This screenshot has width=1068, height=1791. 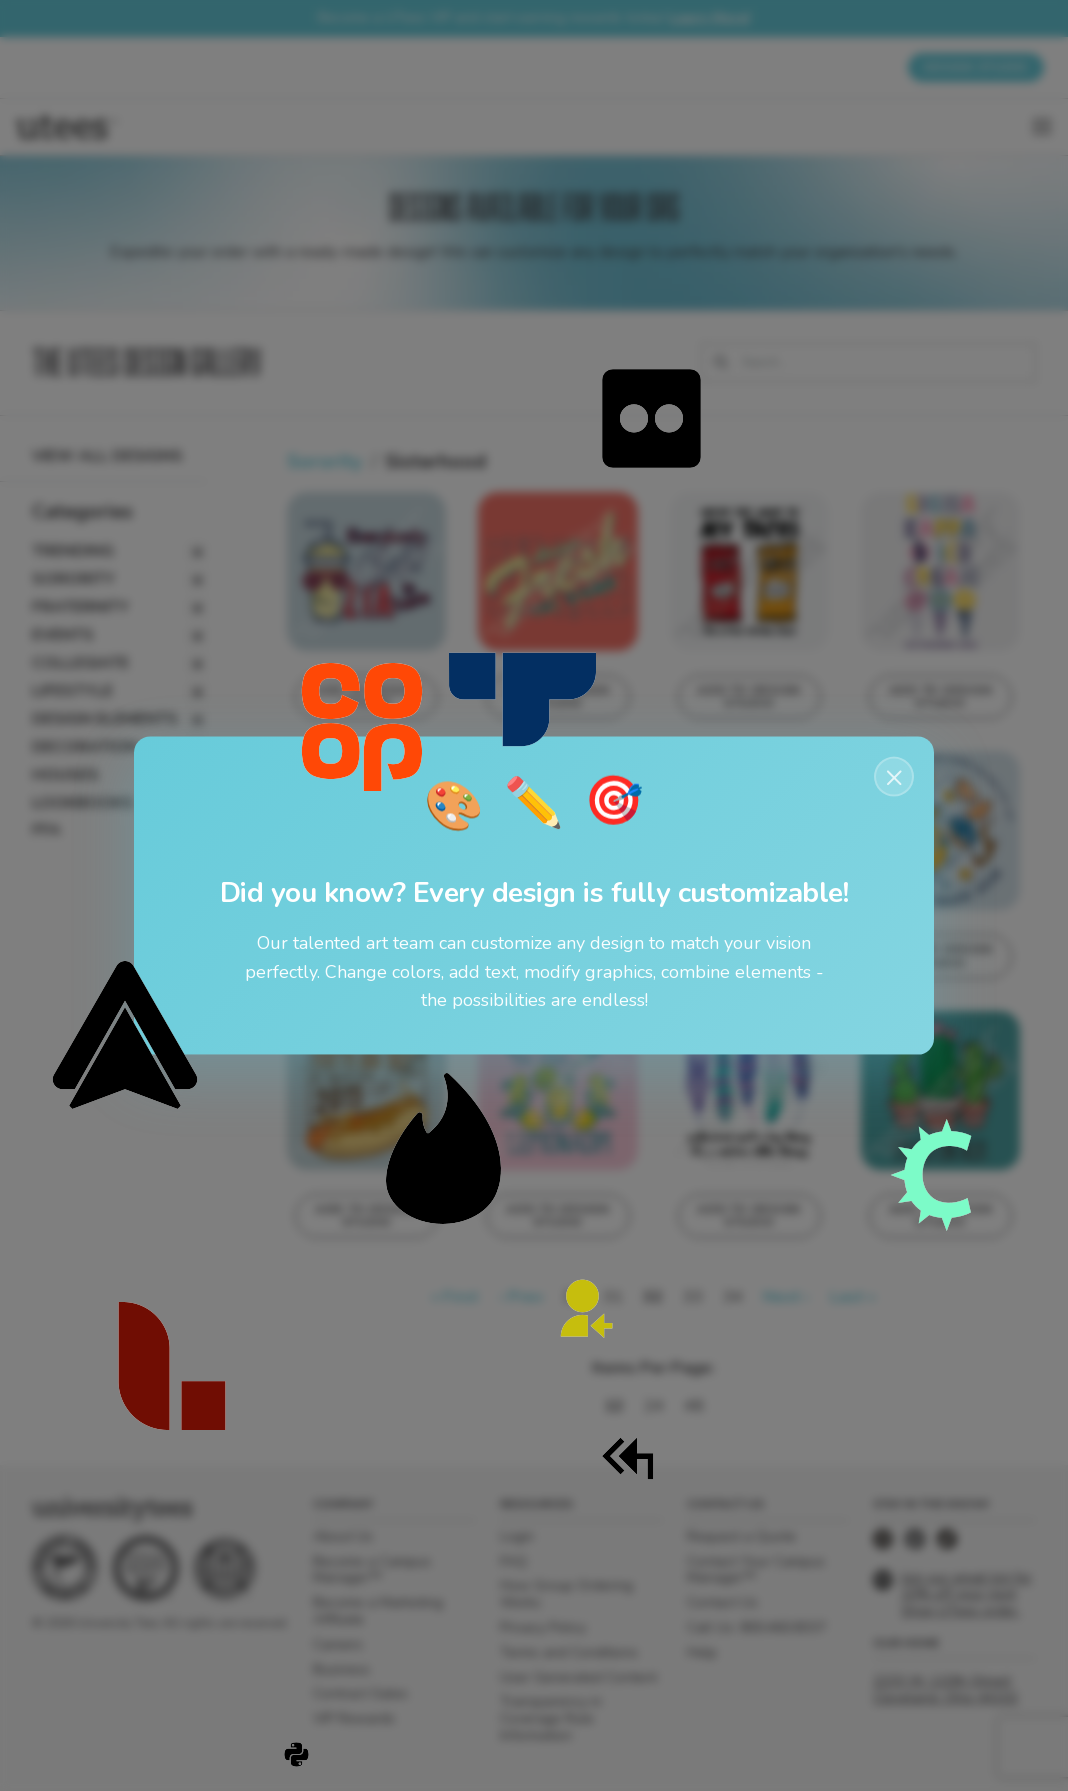 I want to click on open stencyl game development software, so click(x=931, y=1175).